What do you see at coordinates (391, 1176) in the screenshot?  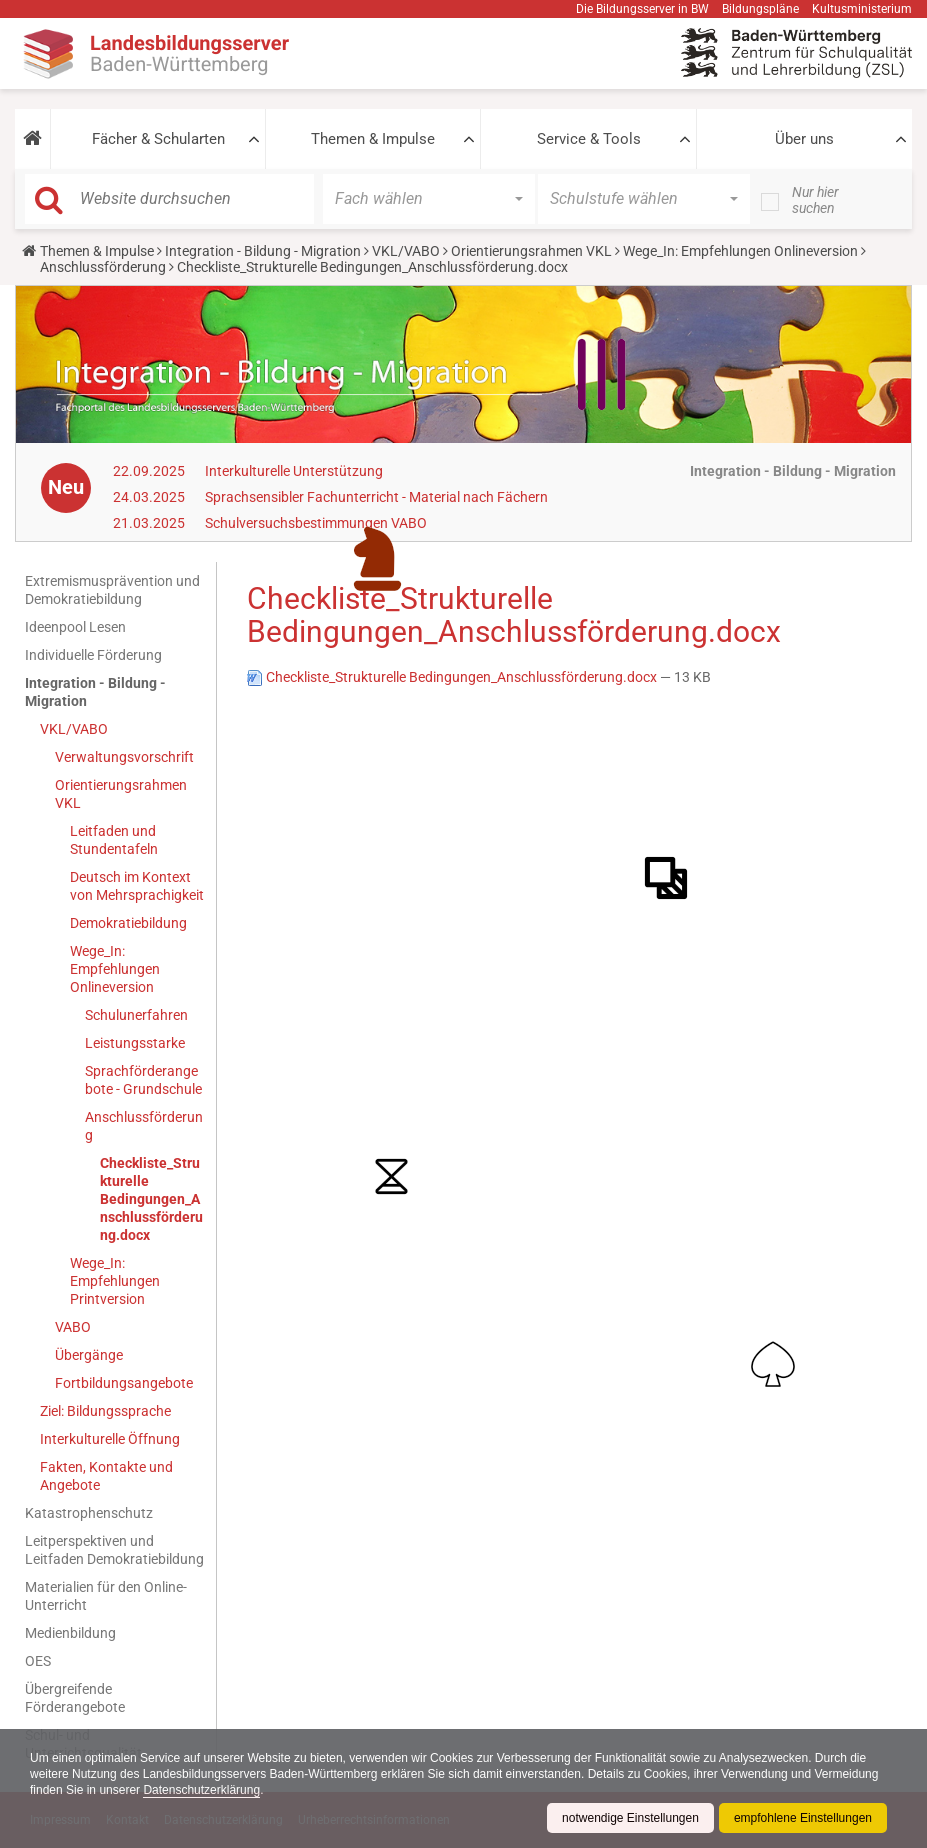 I see `indicates time running low or nearly expired` at bounding box center [391, 1176].